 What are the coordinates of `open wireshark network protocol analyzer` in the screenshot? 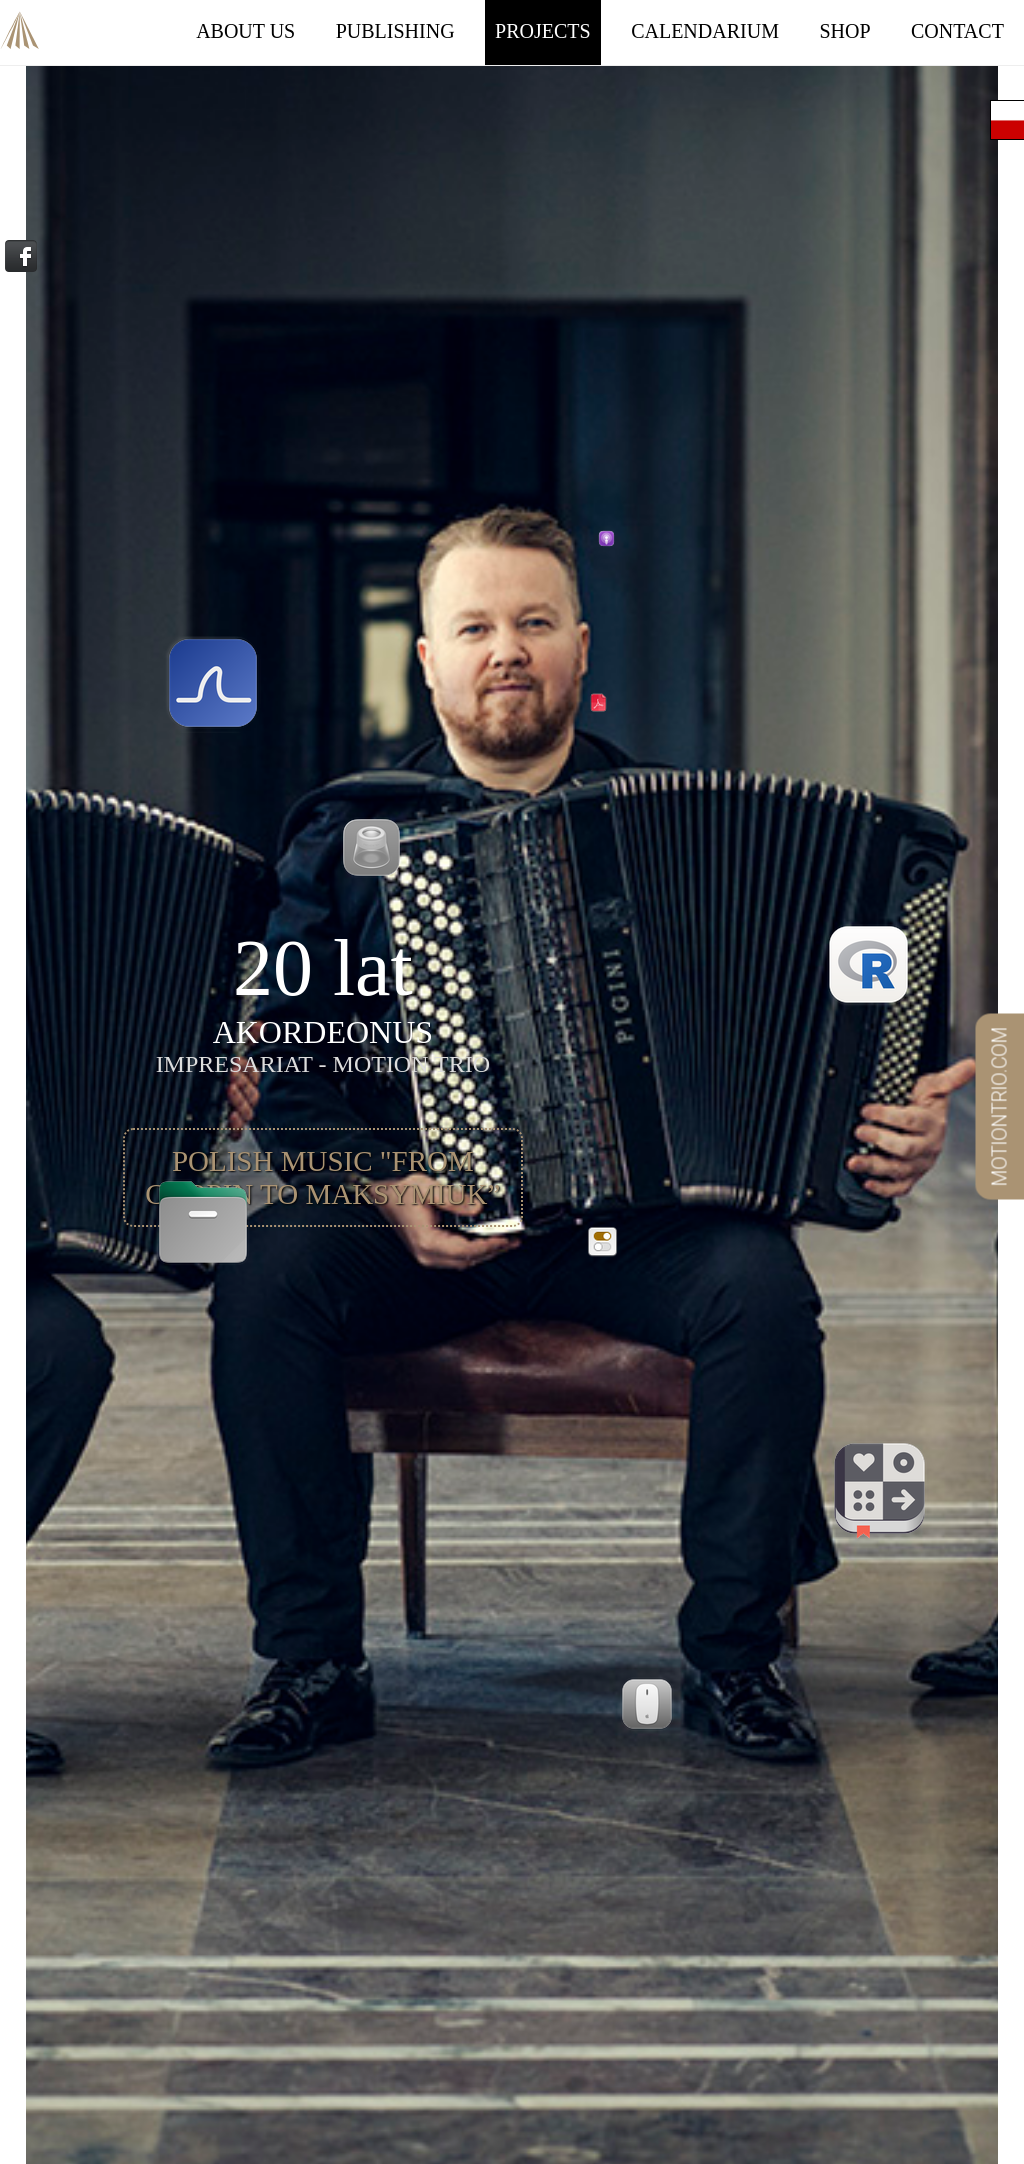 It's located at (213, 683).